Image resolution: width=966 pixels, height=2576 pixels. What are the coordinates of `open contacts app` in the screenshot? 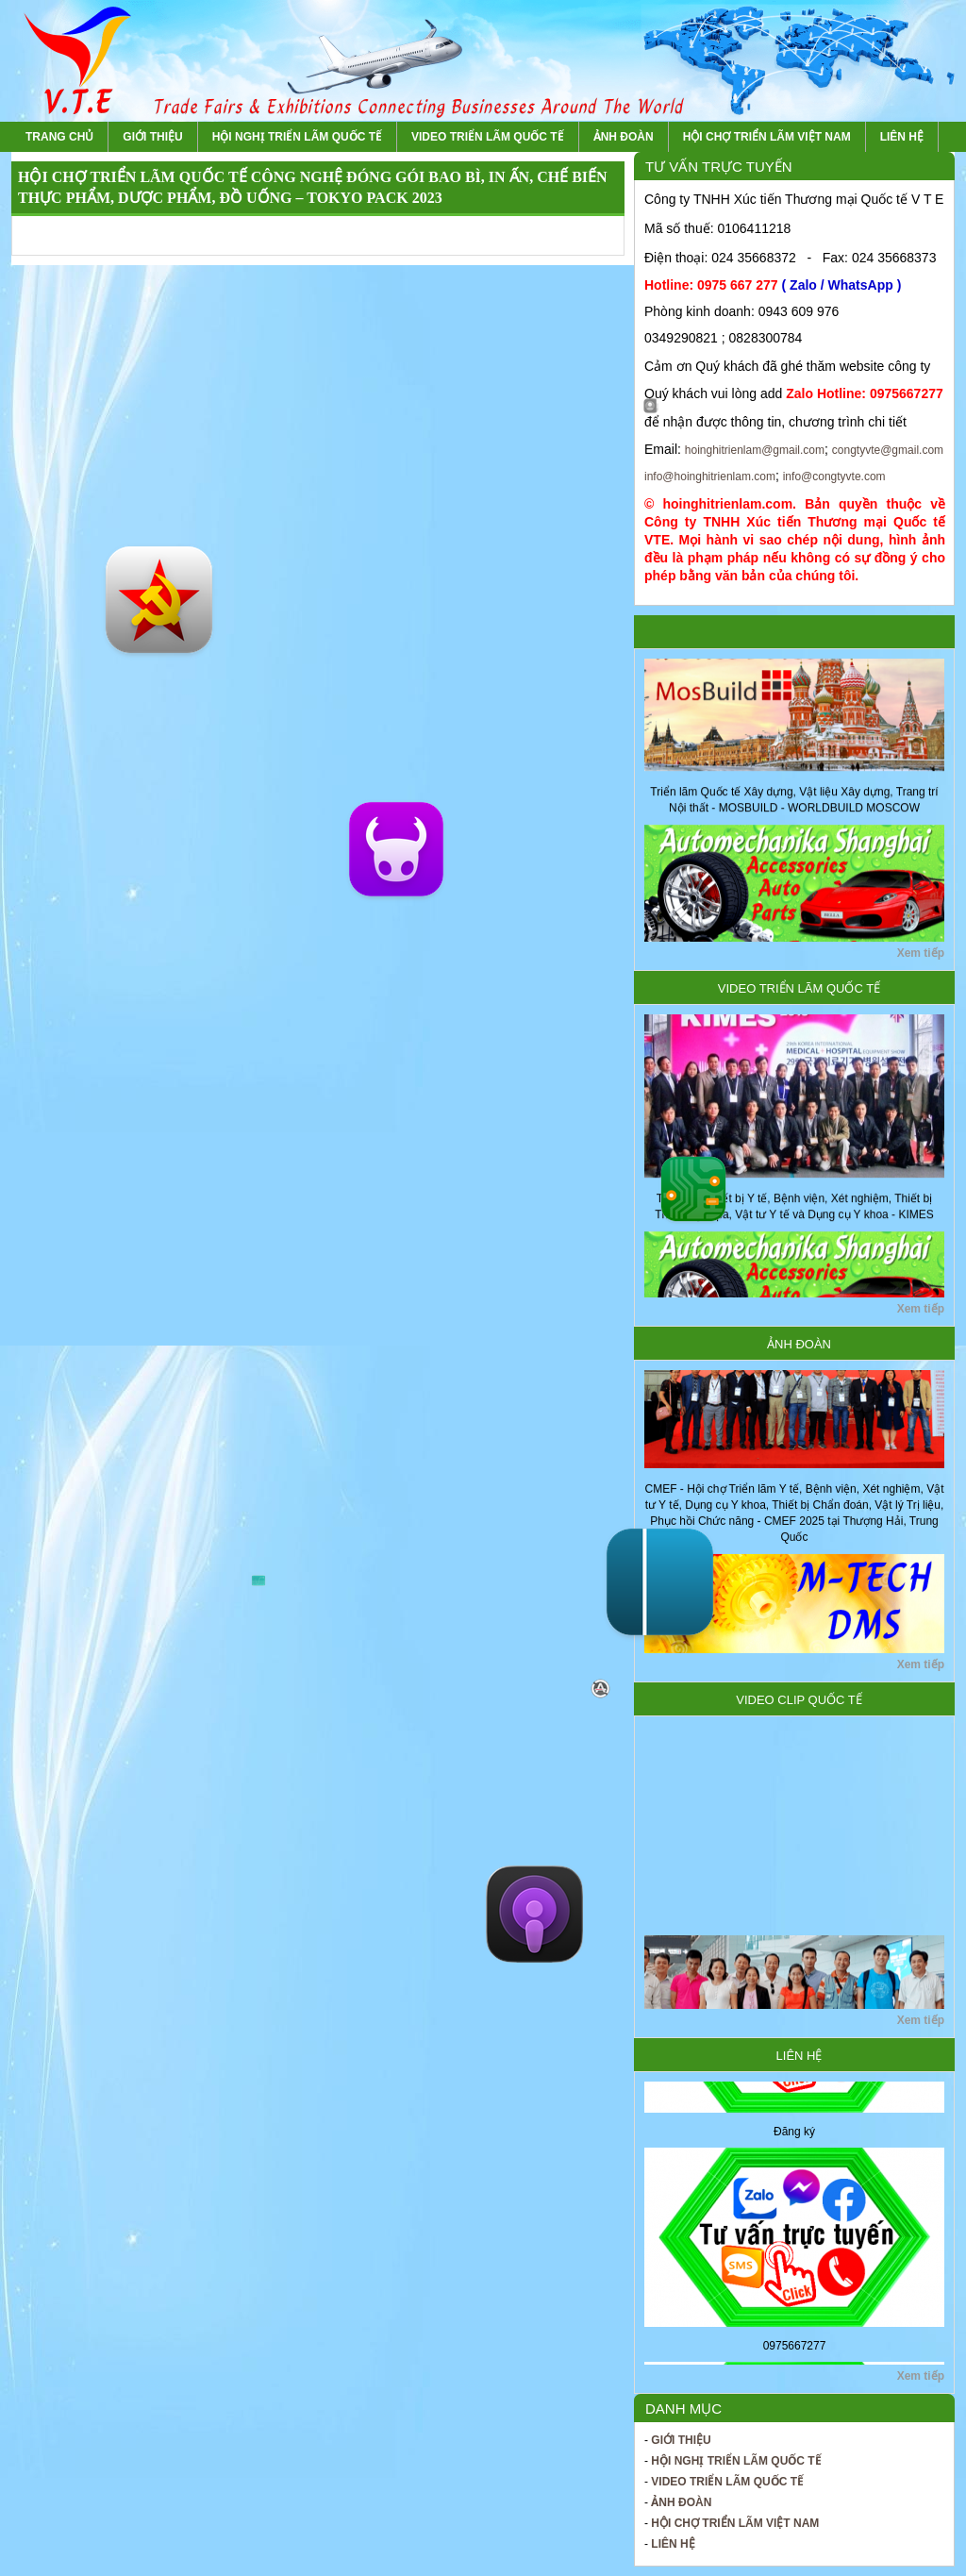 It's located at (651, 406).